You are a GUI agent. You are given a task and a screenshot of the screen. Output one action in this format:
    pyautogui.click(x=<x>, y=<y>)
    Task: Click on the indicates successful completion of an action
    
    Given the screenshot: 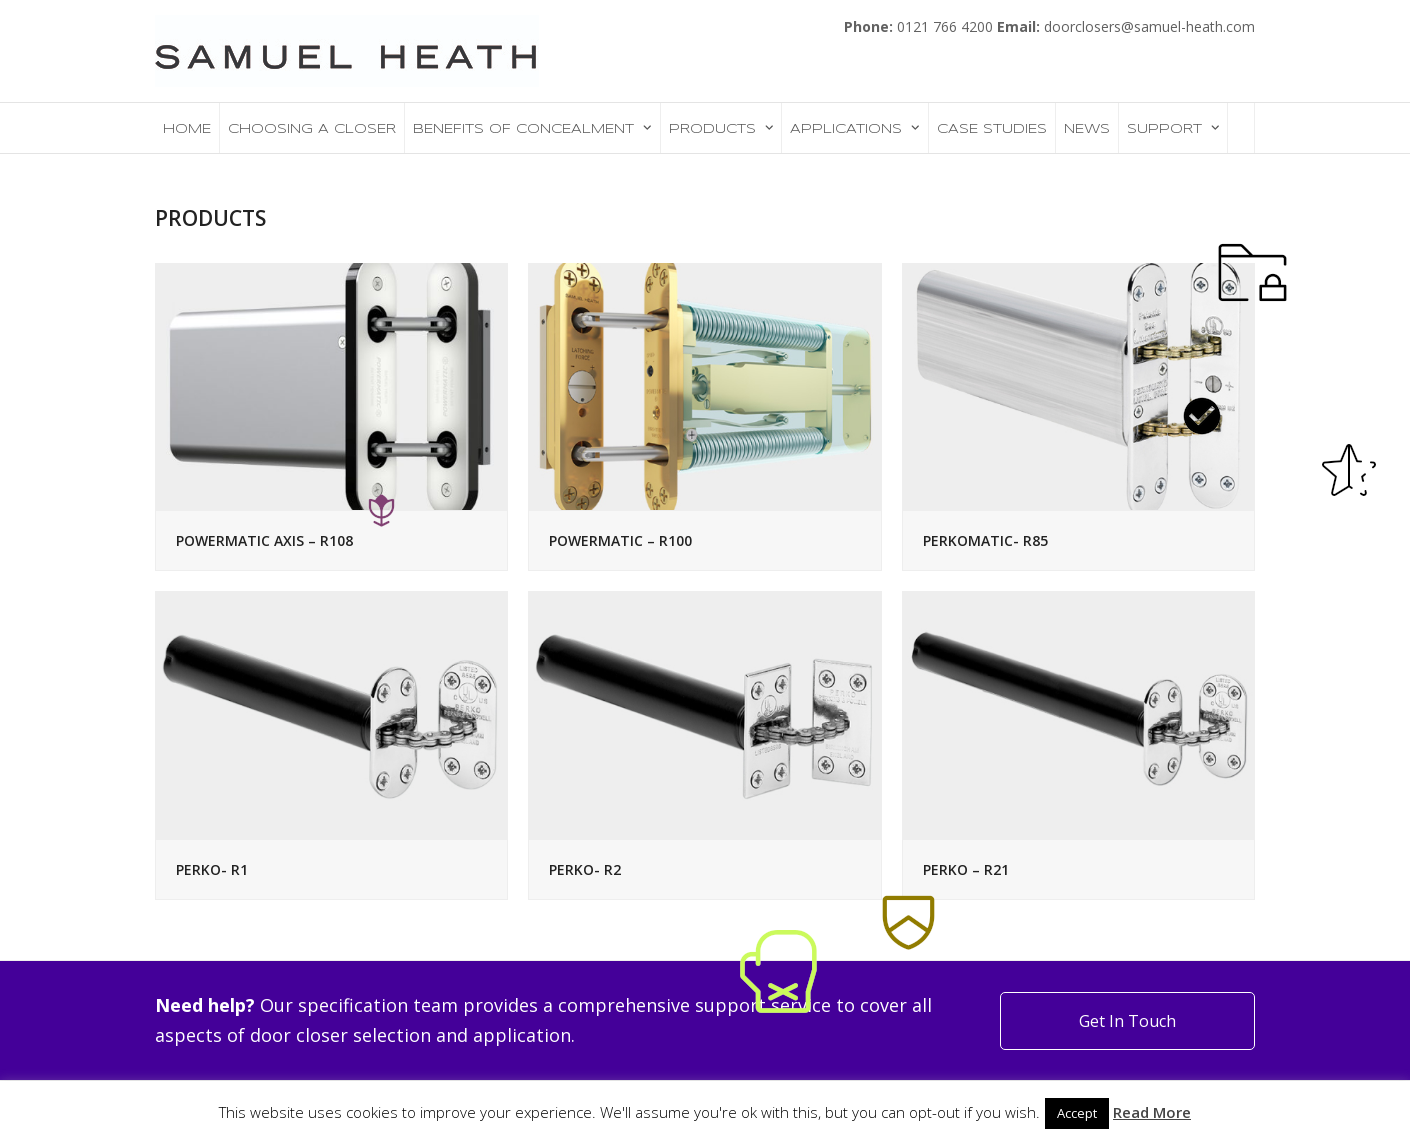 What is the action you would take?
    pyautogui.click(x=1202, y=416)
    